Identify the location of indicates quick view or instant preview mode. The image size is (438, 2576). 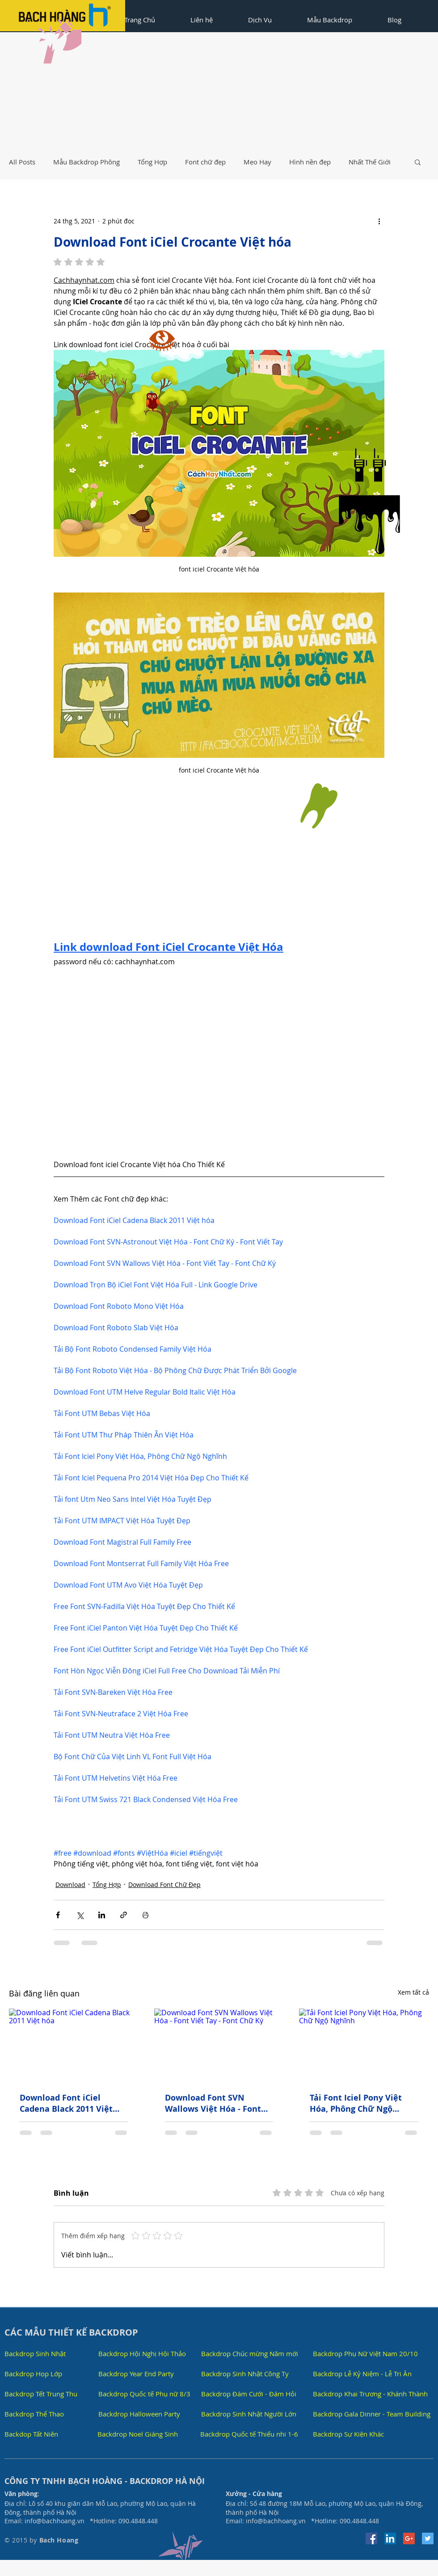
(162, 340).